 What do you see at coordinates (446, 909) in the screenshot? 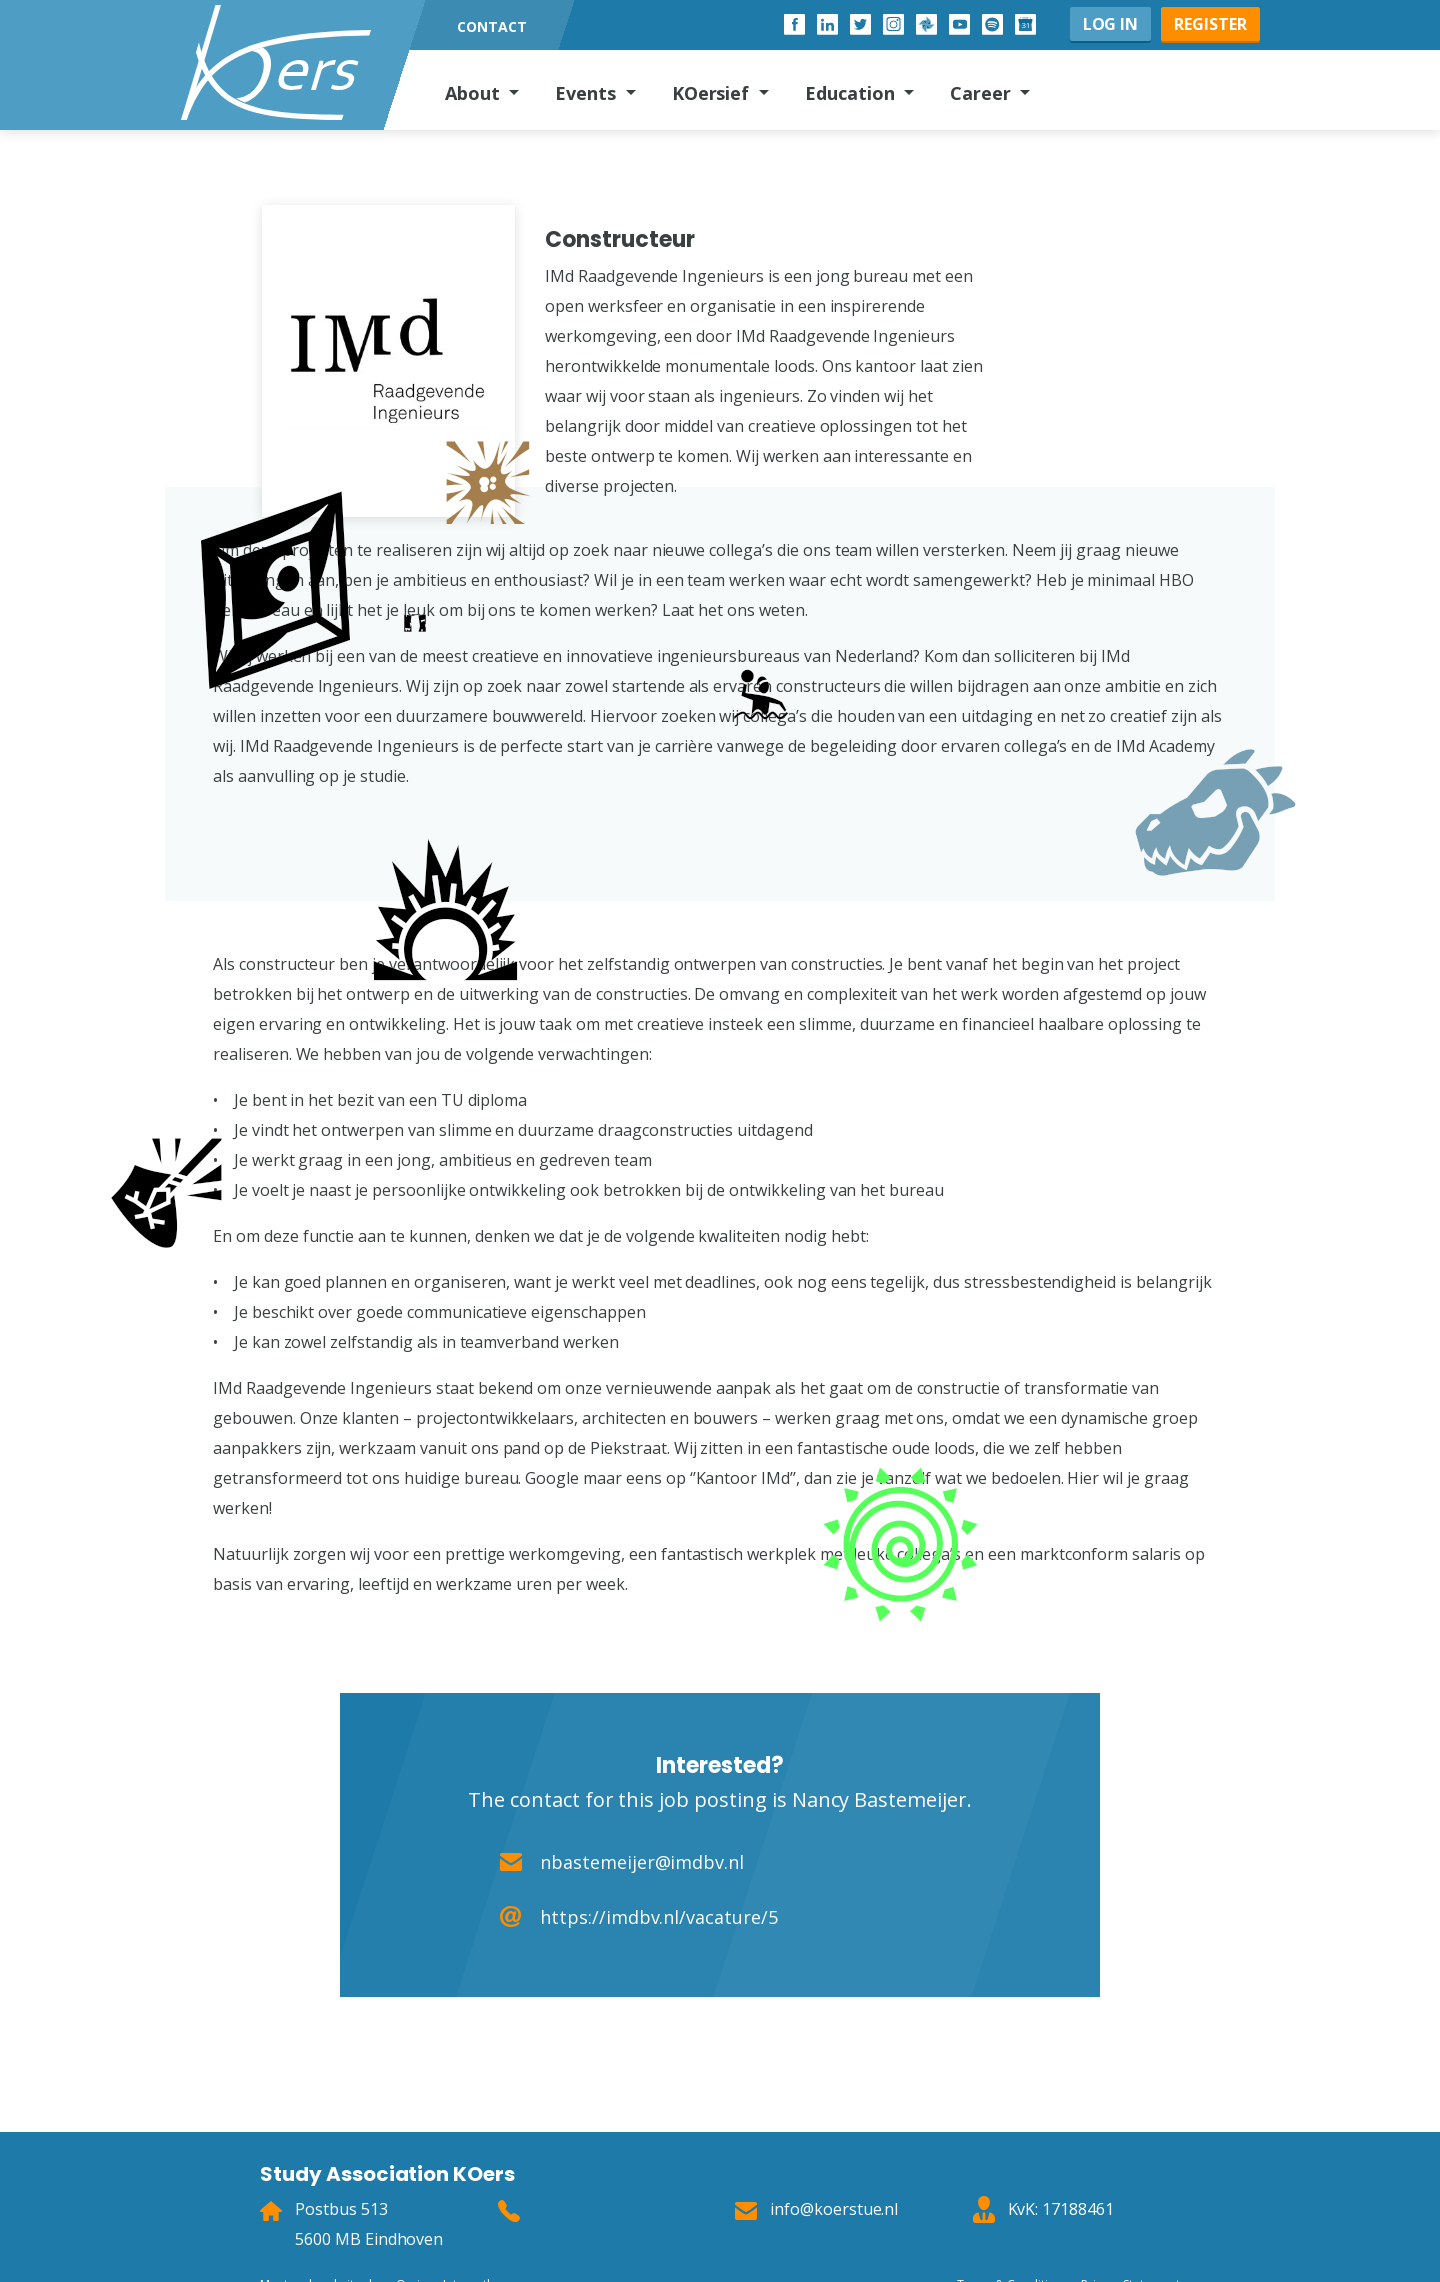
I see `indicates final form or ultimate upgrade in a game` at bounding box center [446, 909].